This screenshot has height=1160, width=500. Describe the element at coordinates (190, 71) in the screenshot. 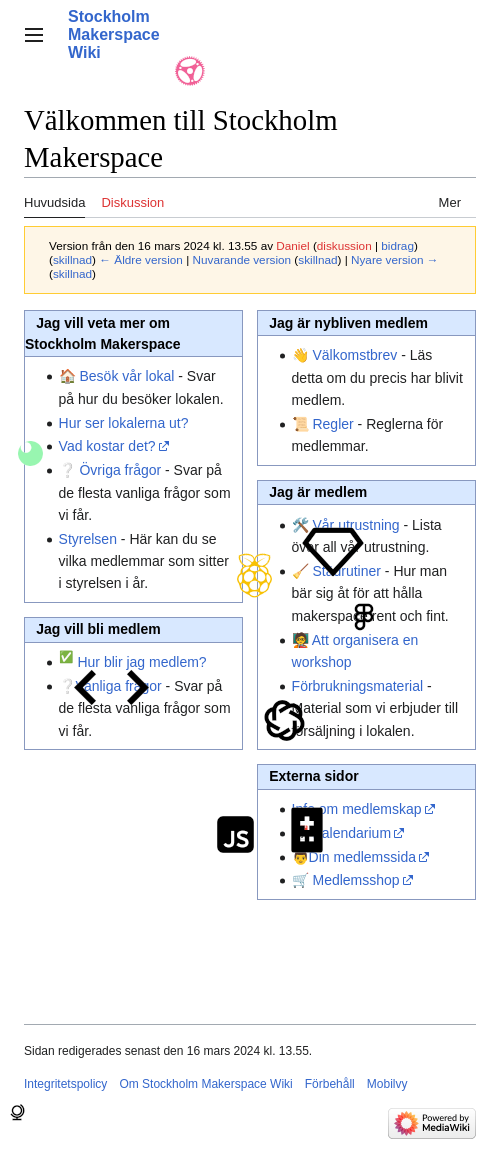

I see `actix web framework logo` at that location.